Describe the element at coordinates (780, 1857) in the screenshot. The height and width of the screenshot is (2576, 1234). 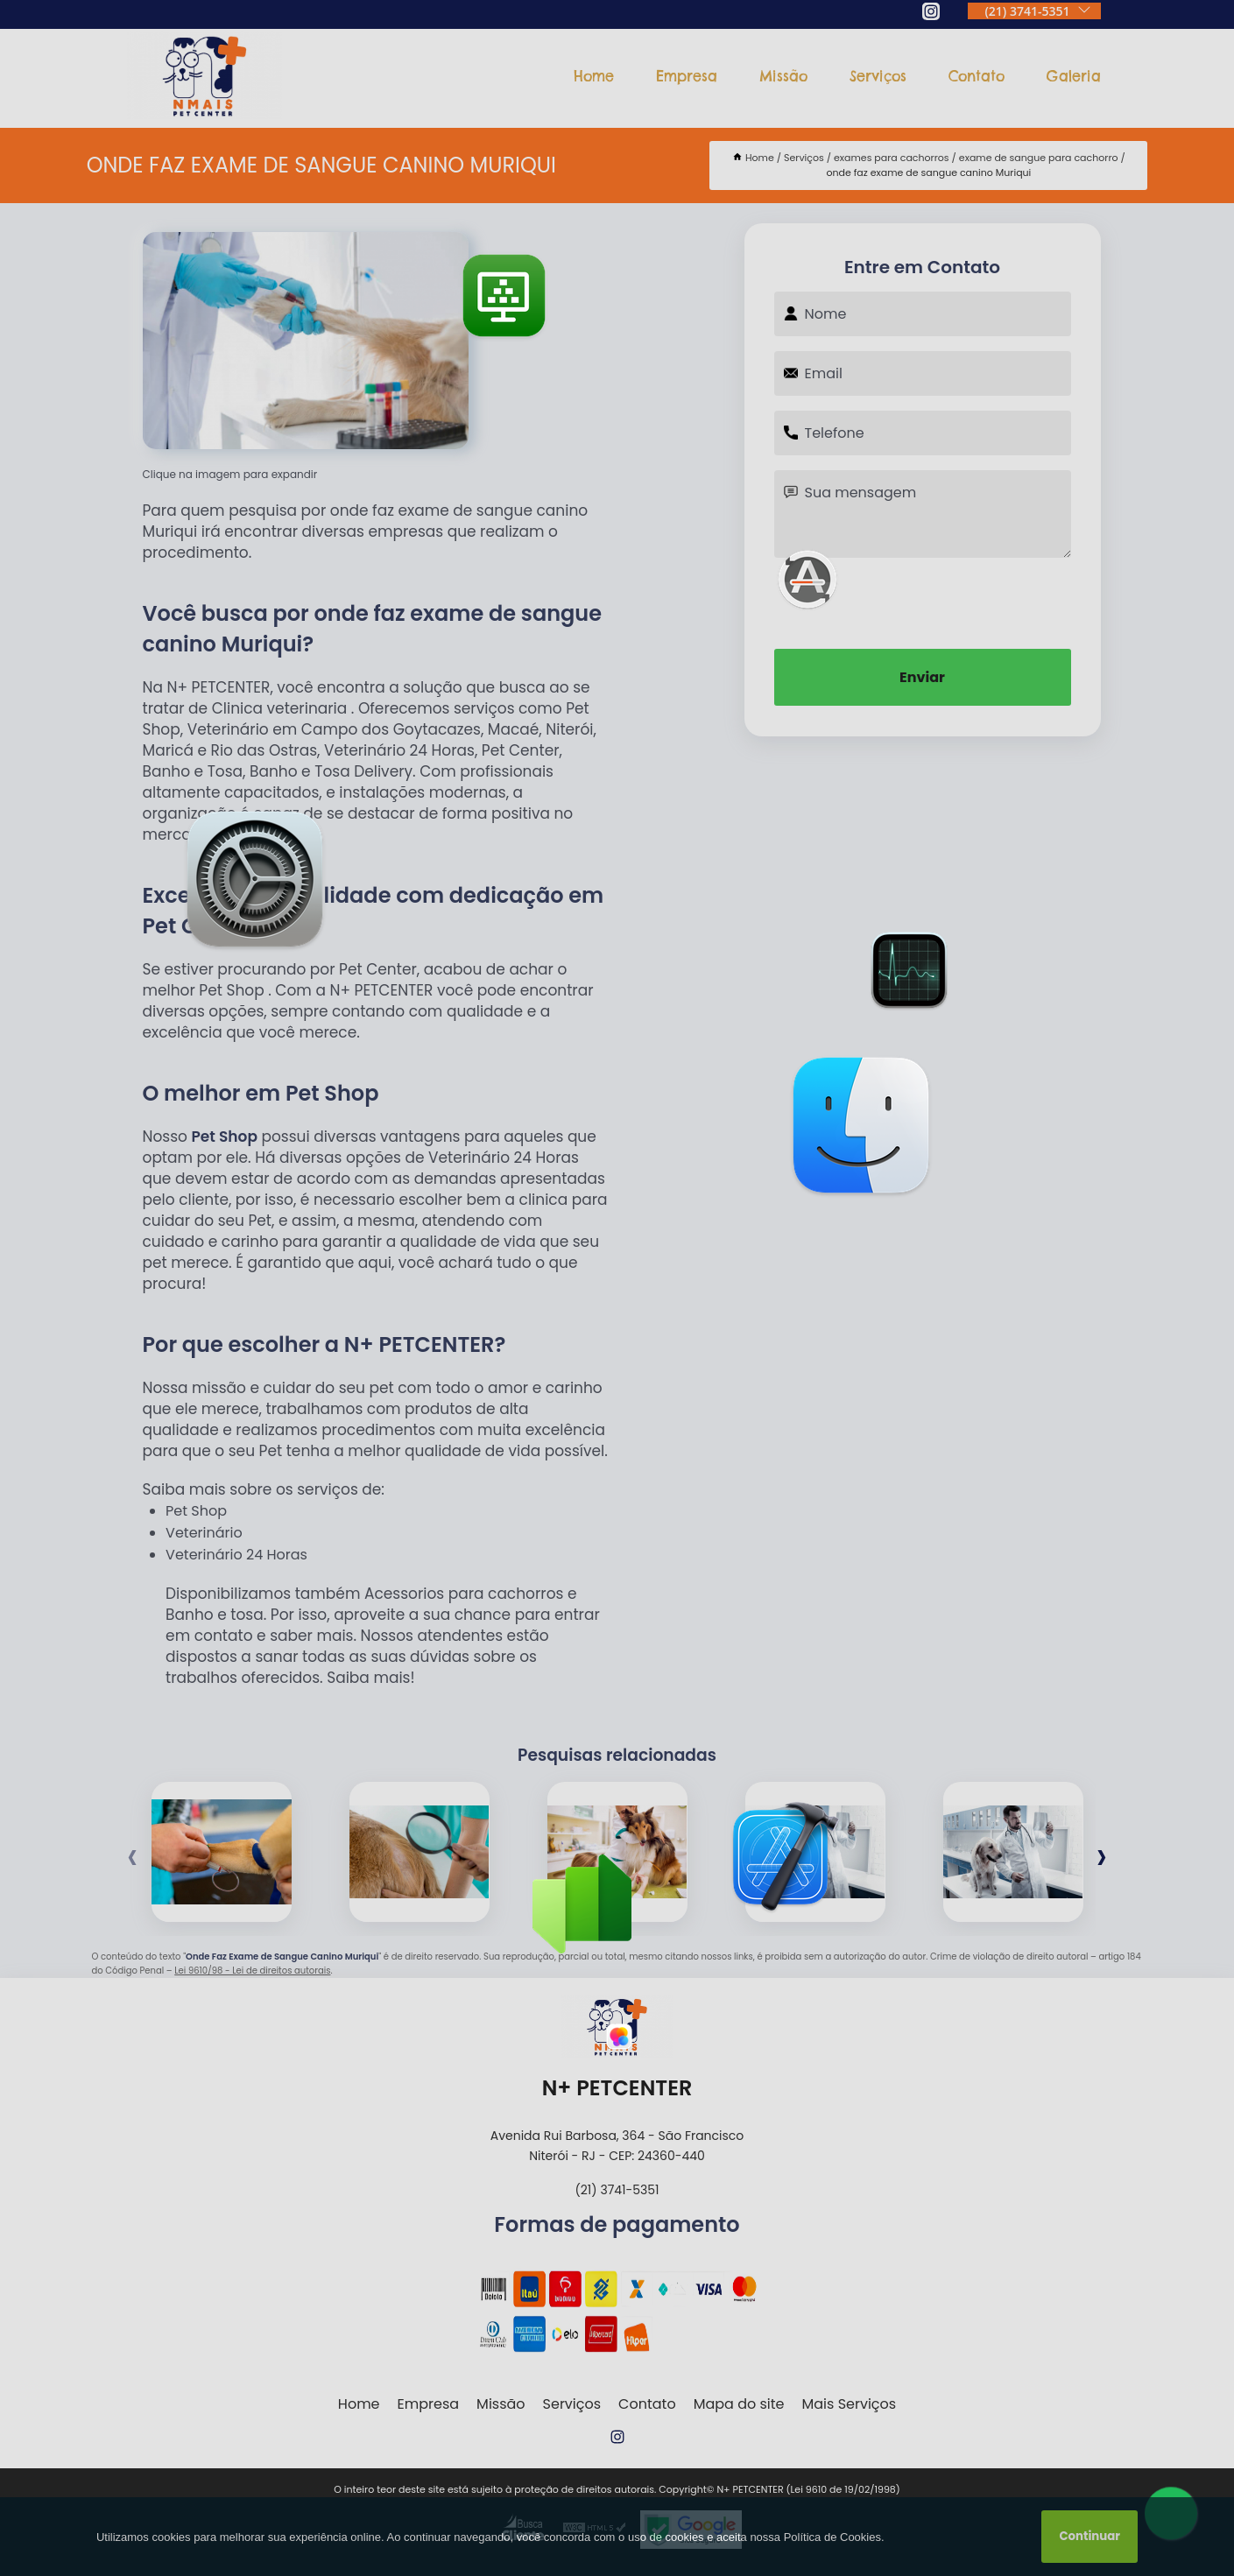
I see `open Xcode development environment` at that location.